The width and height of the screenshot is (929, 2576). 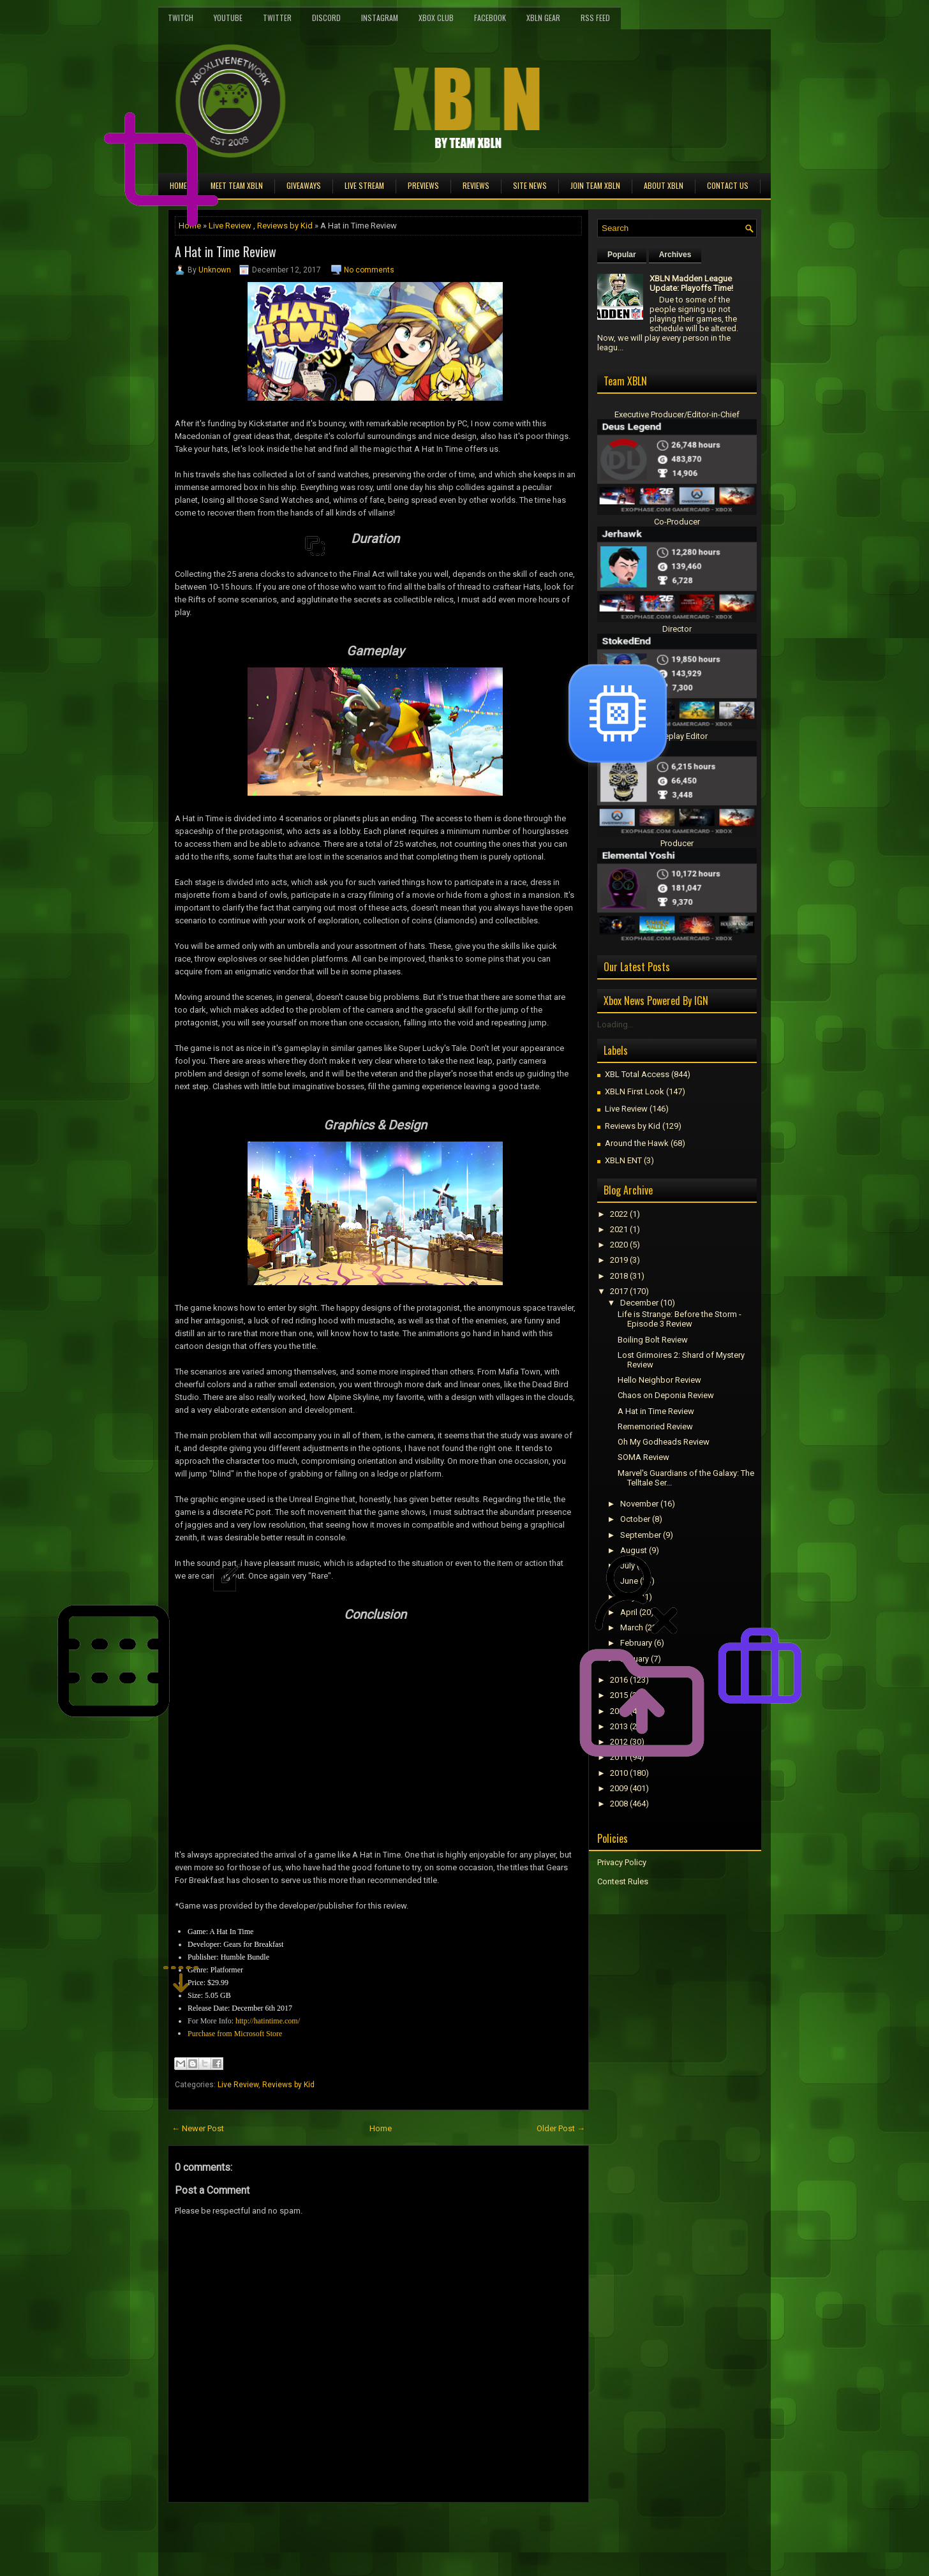 What do you see at coordinates (181, 1979) in the screenshot?
I see `expand collapsed content below` at bounding box center [181, 1979].